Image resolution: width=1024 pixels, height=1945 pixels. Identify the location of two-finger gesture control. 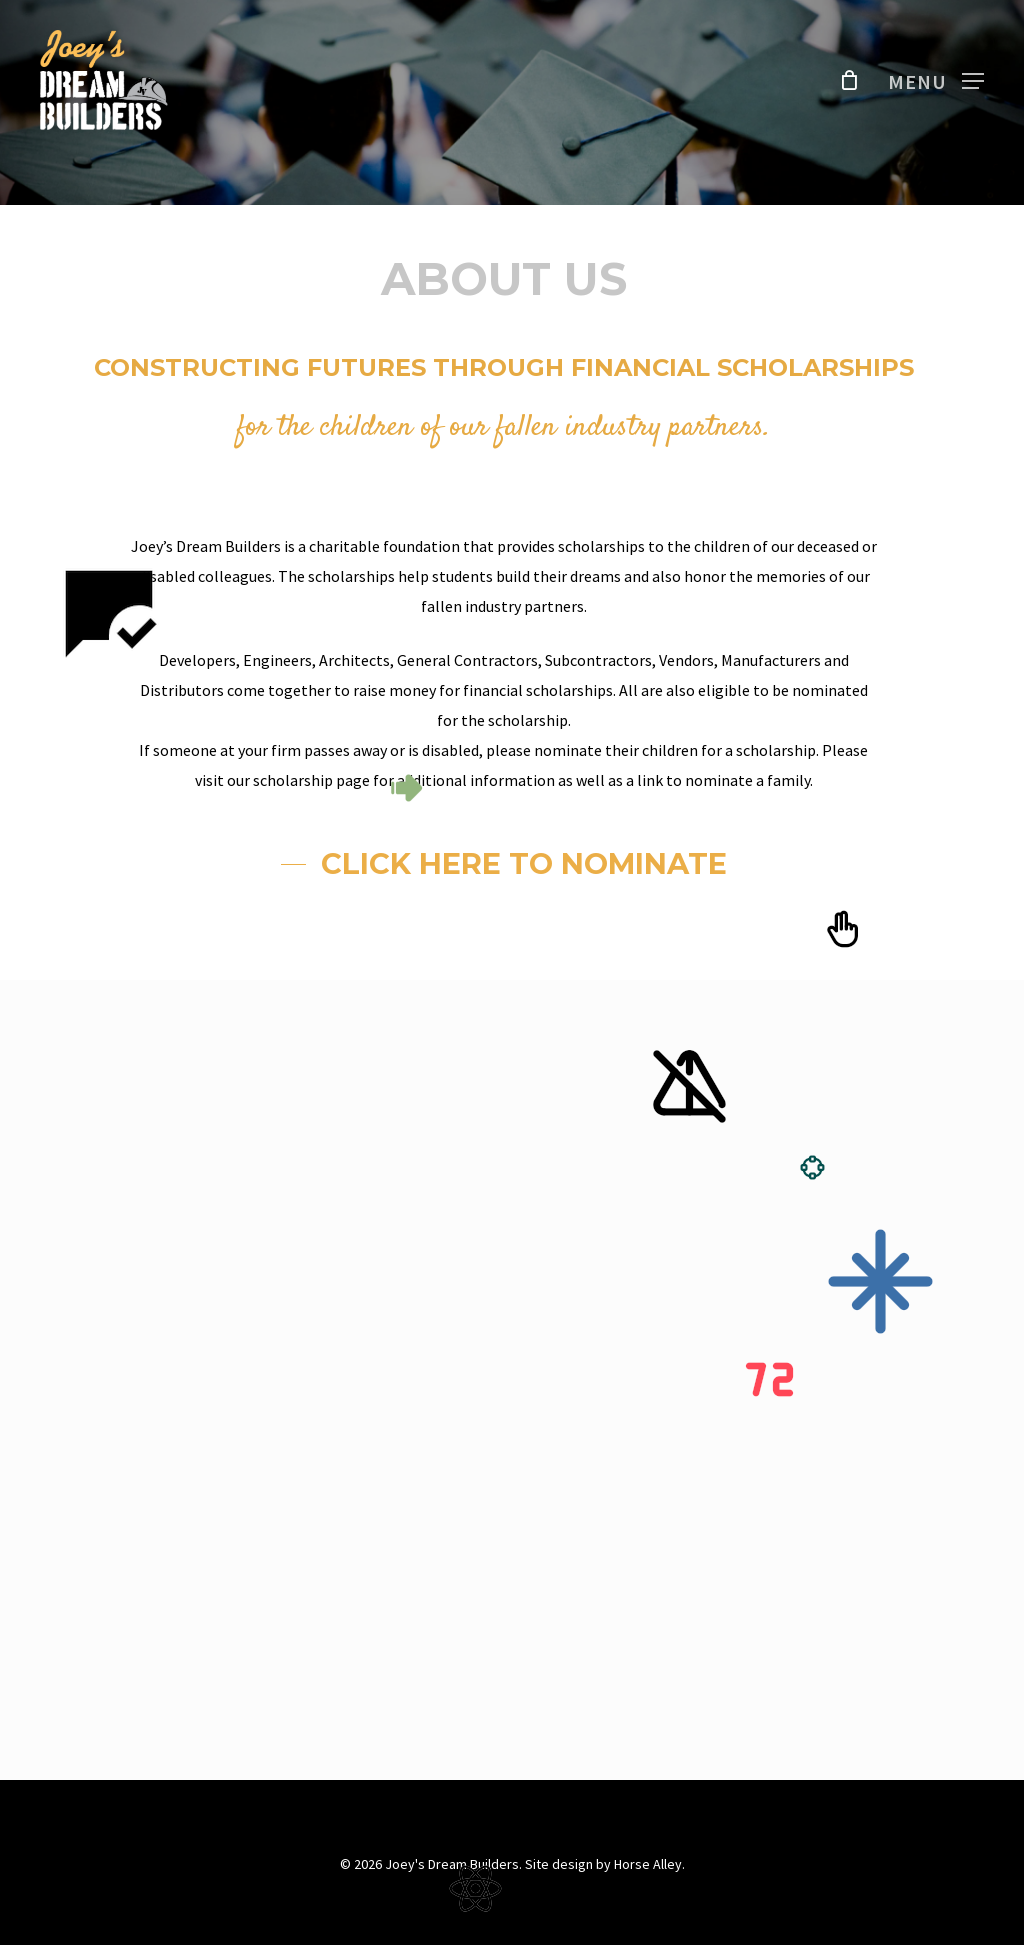
(843, 929).